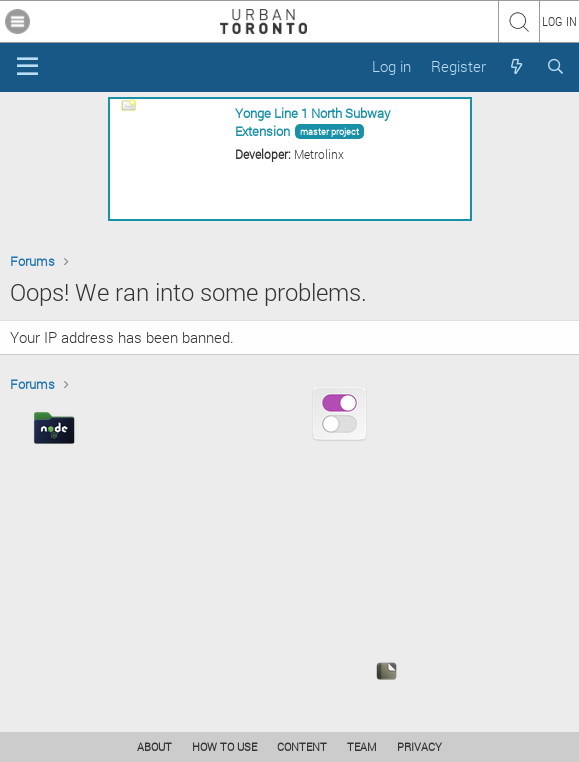  I want to click on change desktop wallpaper settings, so click(386, 670).